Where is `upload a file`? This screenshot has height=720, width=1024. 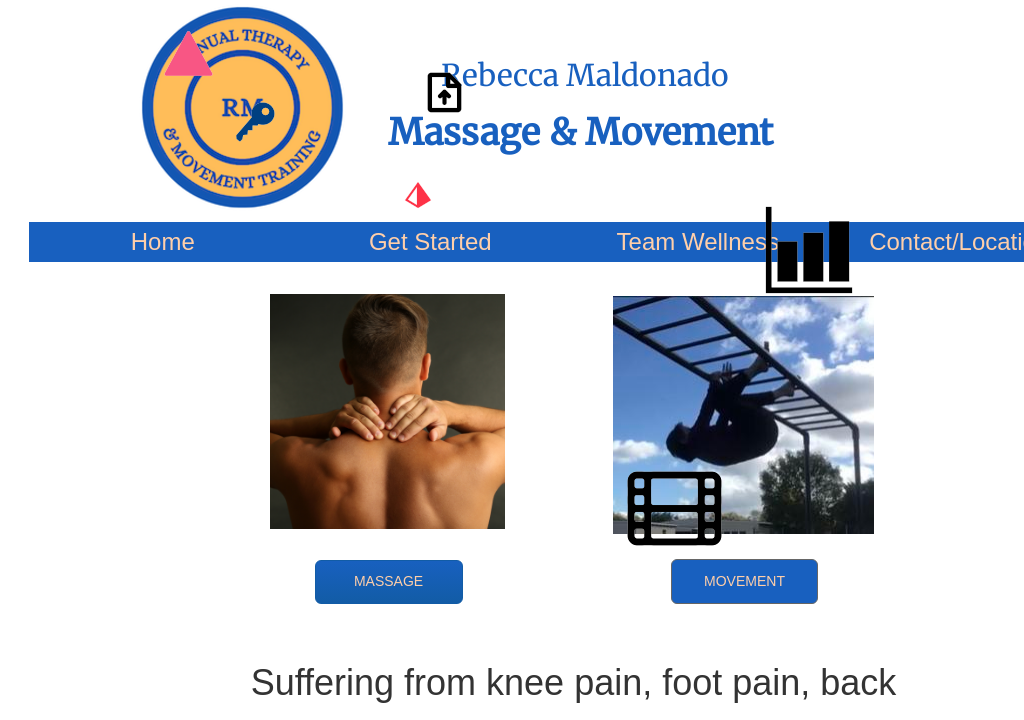
upload a file is located at coordinates (444, 92).